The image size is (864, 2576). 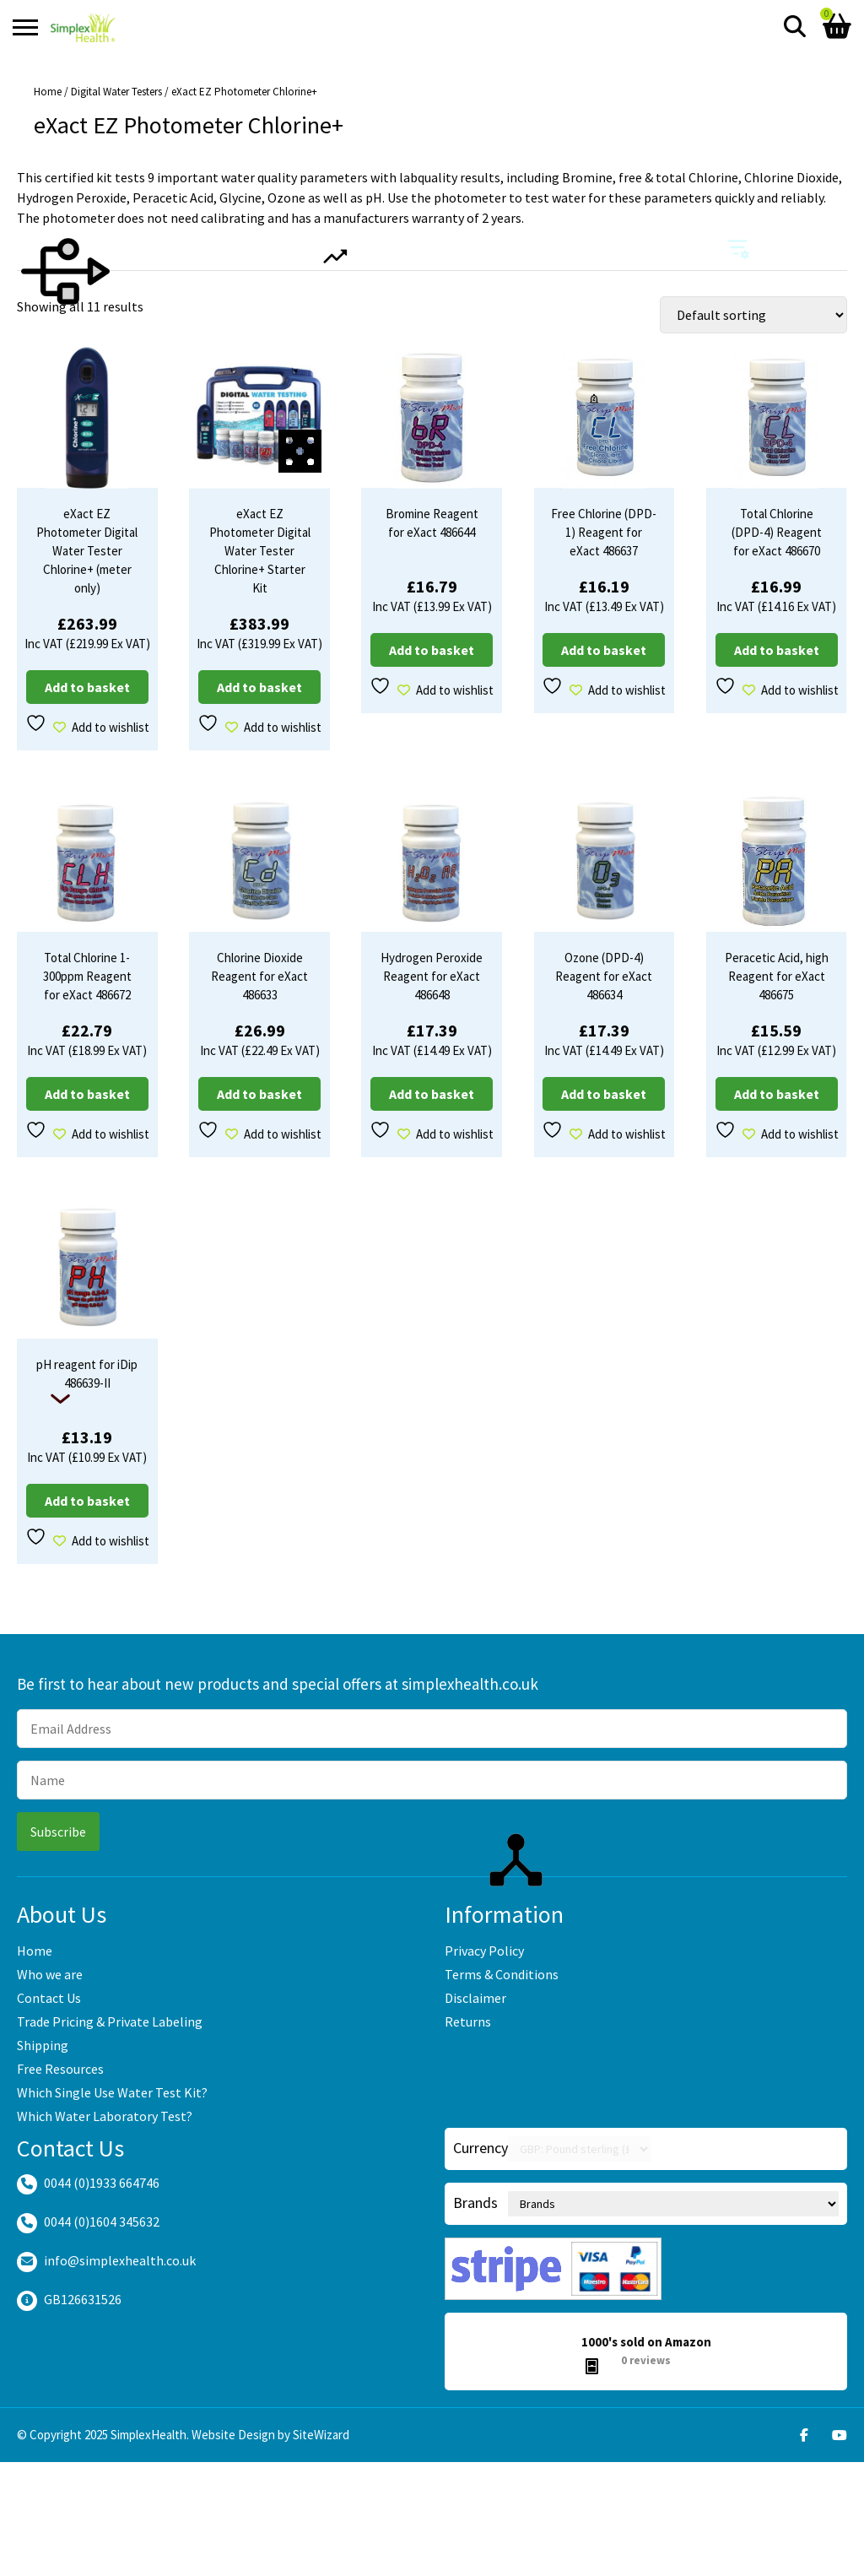 What do you see at coordinates (594, 399) in the screenshot?
I see `notifications are currently snoozed` at bounding box center [594, 399].